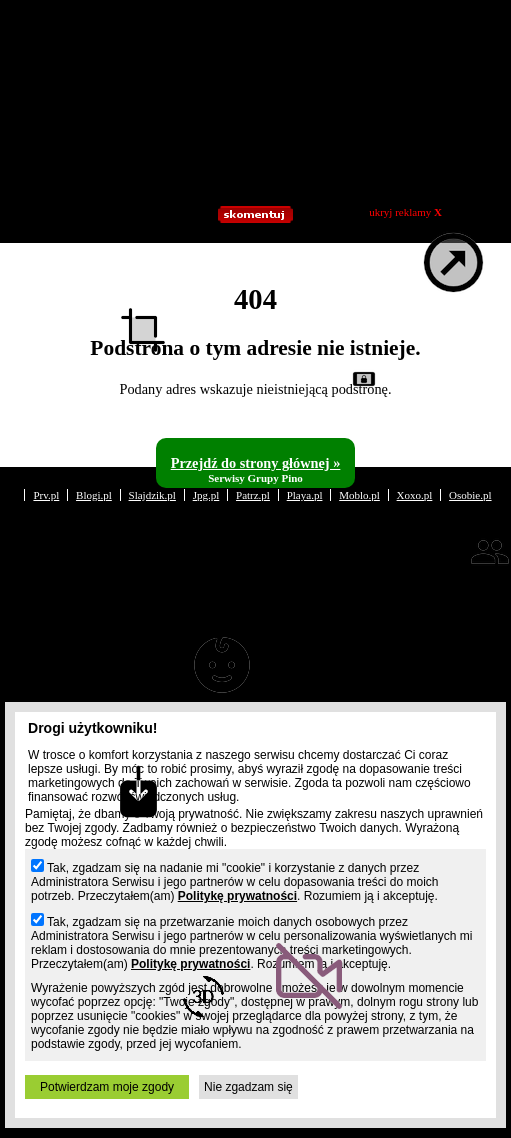 This screenshot has width=511, height=1138. I want to click on view contacts or people list, so click(490, 552).